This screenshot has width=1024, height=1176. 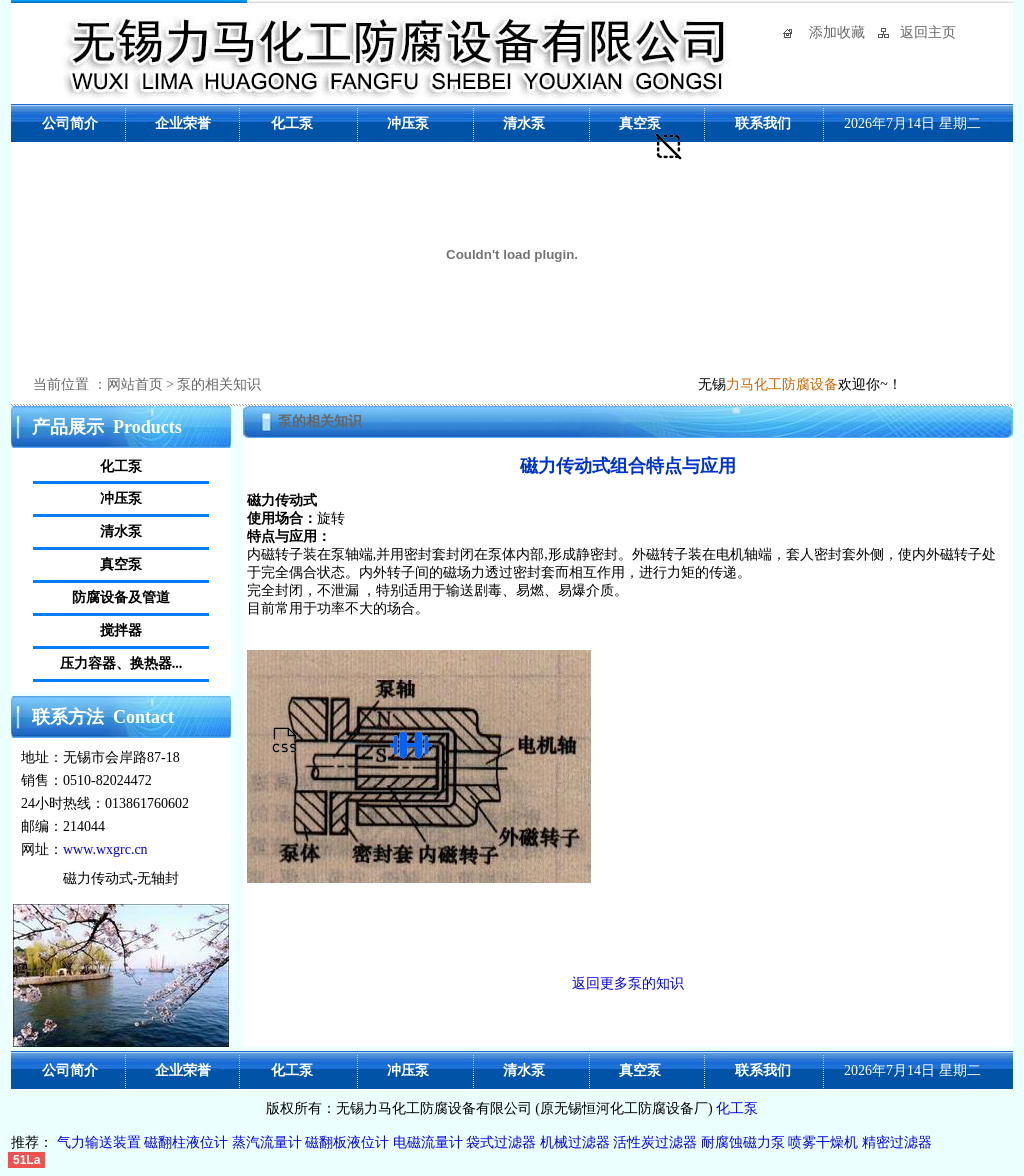 What do you see at coordinates (411, 745) in the screenshot?
I see `access workout or fitness features` at bounding box center [411, 745].